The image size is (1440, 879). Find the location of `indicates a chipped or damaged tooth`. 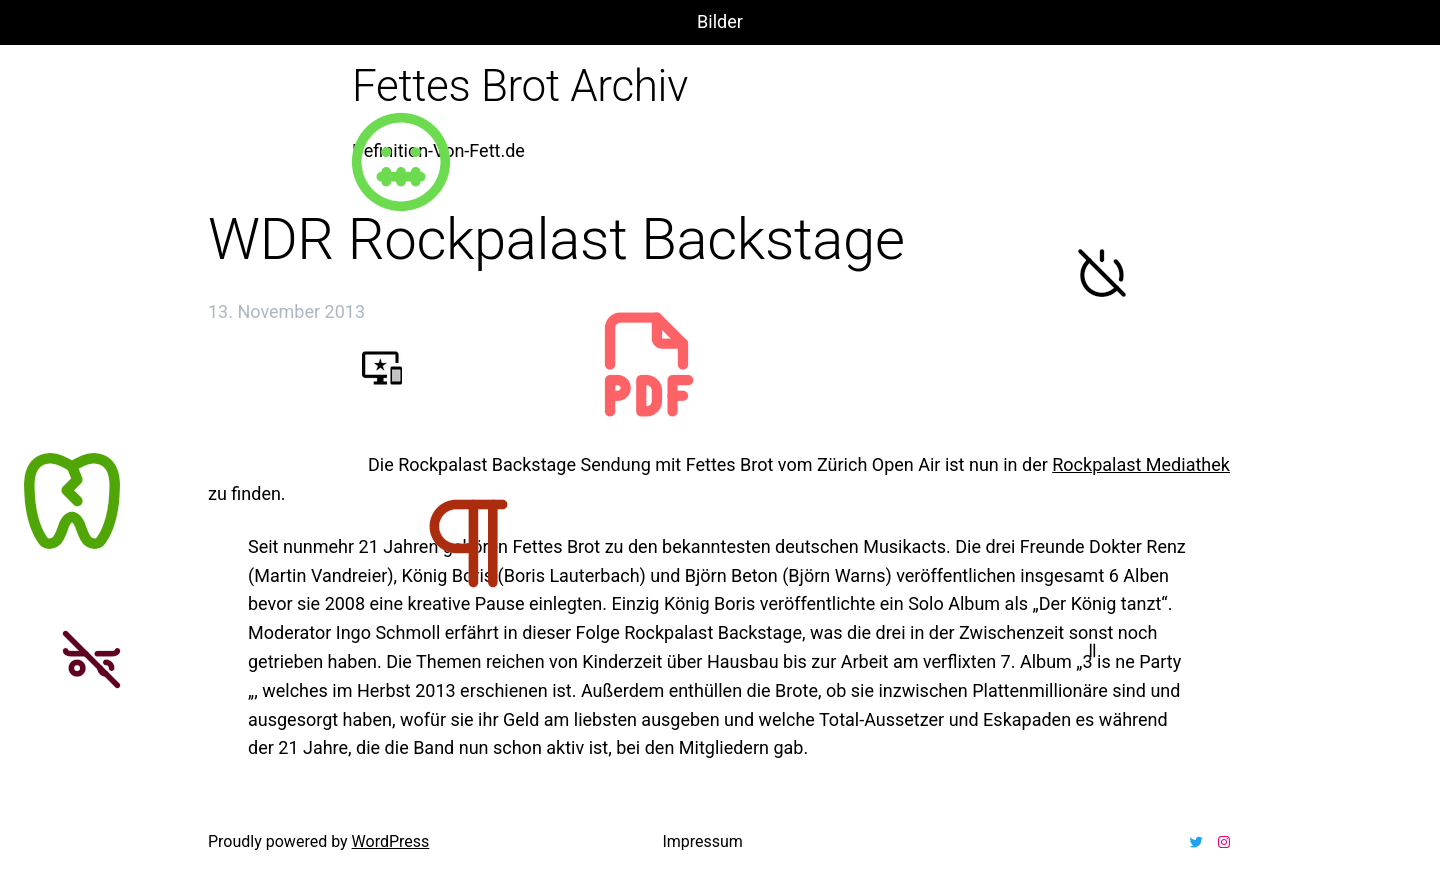

indicates a chipped or damaged tooth is located at coordinates (72, 501).